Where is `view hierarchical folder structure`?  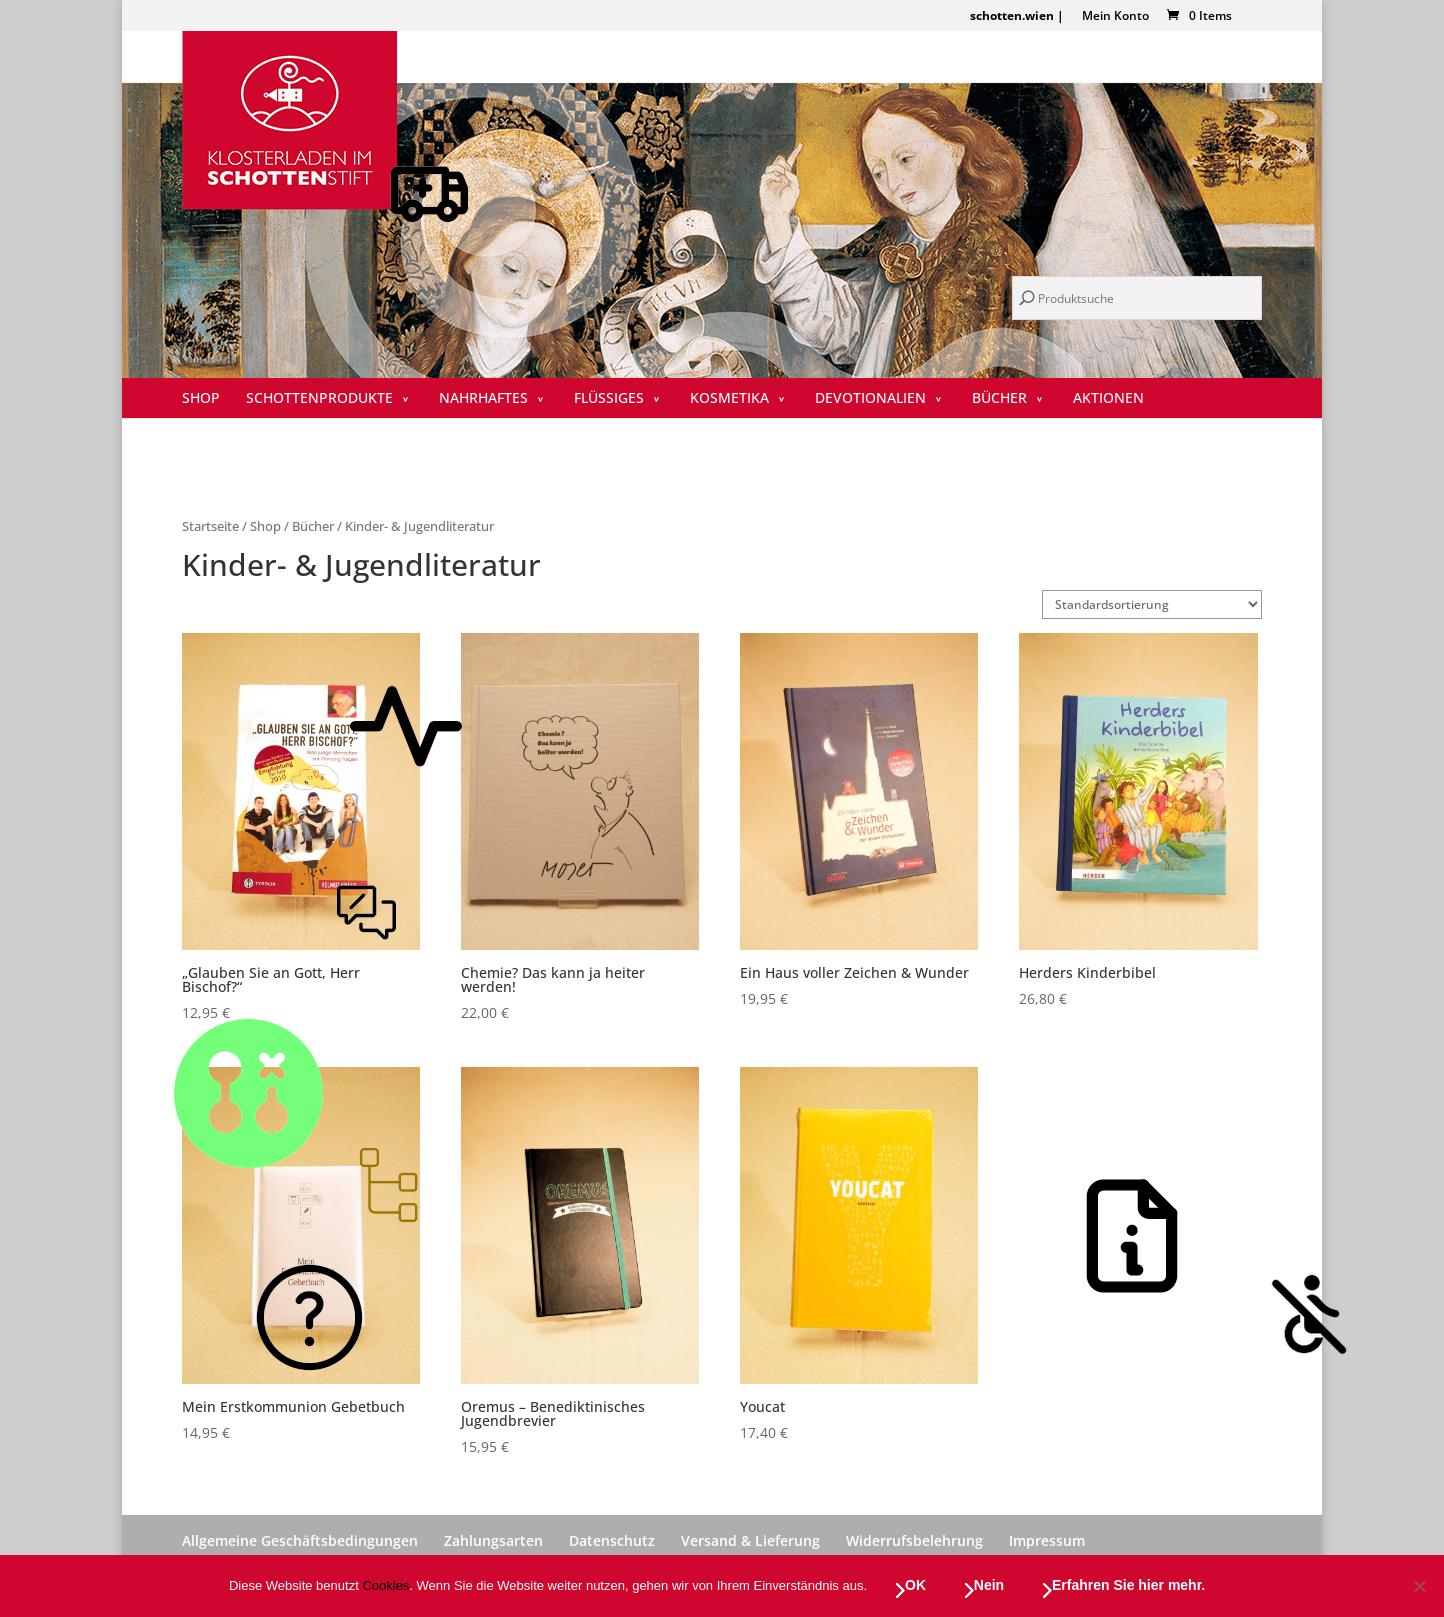
view hierarchical folder structure is located at coordinates (386, 1185).